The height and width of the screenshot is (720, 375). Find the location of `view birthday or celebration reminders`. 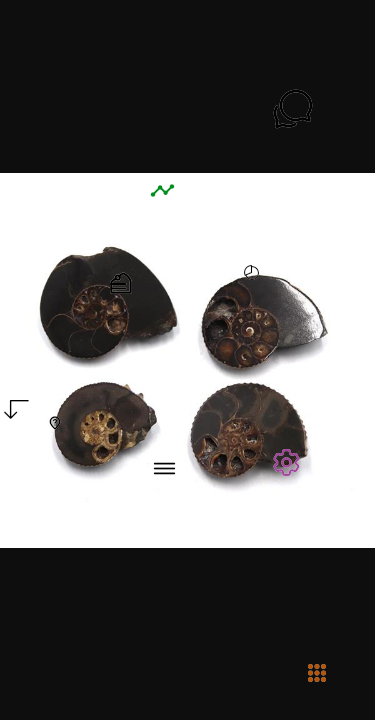

view birthday or celebration reminders is located at coordinates (121, 283).